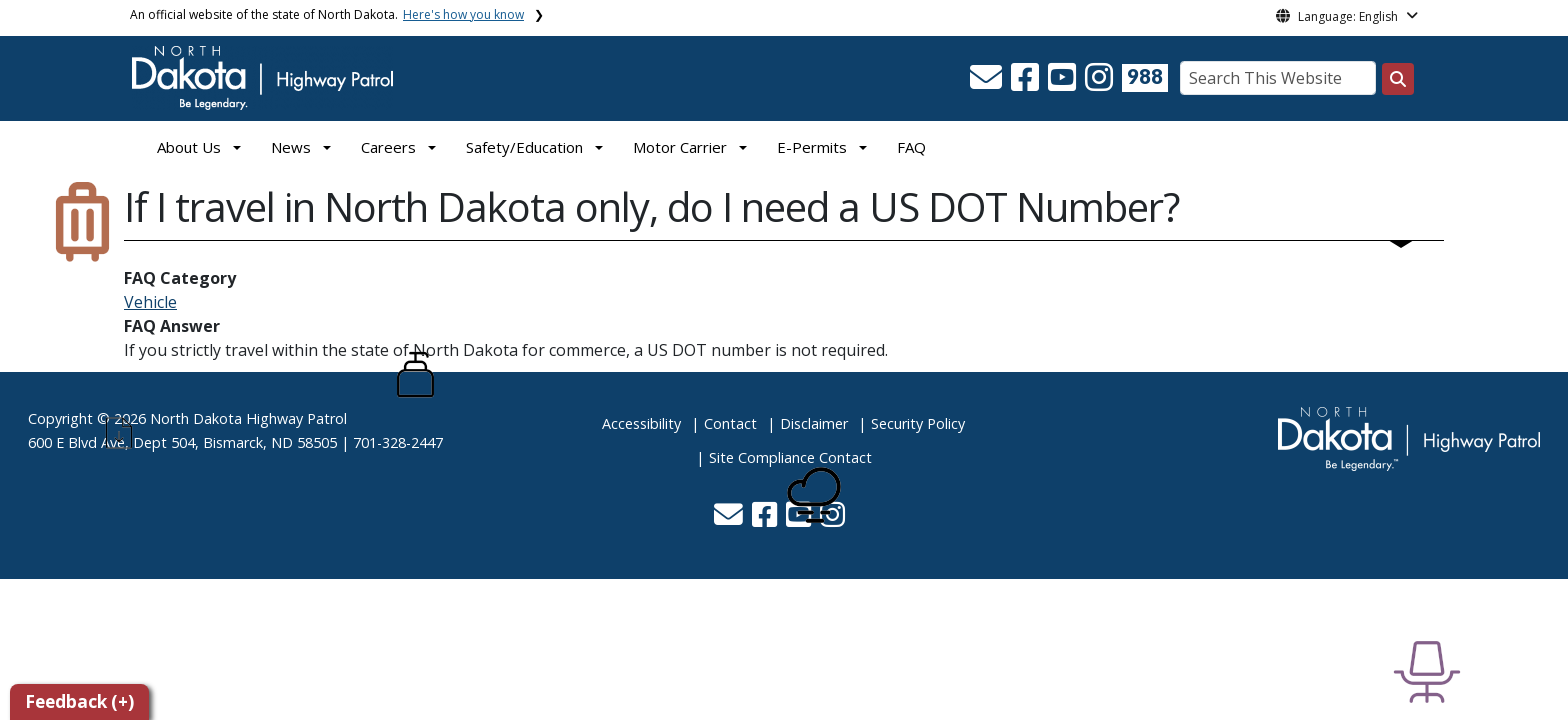 The height and width of the screenshot is (720, 1568). Describe the element at coordinates (82, 222) in the screenshot. I see `access travel or trip planning features` at that location.